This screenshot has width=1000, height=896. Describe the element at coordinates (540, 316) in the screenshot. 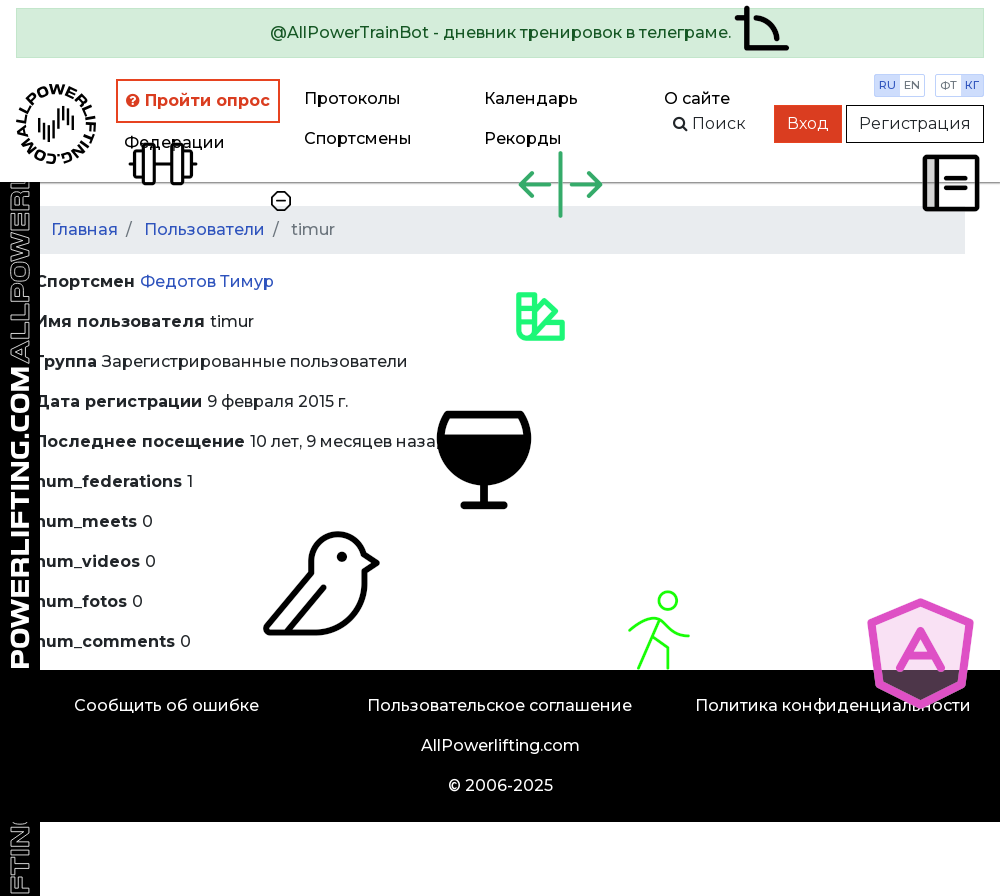

I see `access color palette or theme settings` at that location.